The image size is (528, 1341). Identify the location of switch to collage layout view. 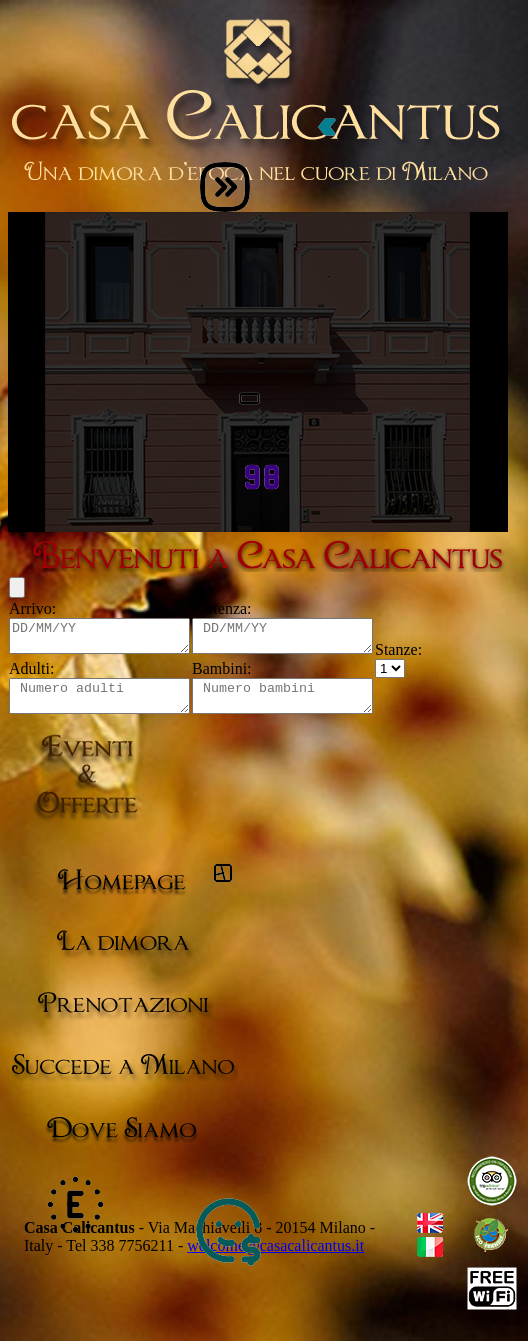
(223, 873).